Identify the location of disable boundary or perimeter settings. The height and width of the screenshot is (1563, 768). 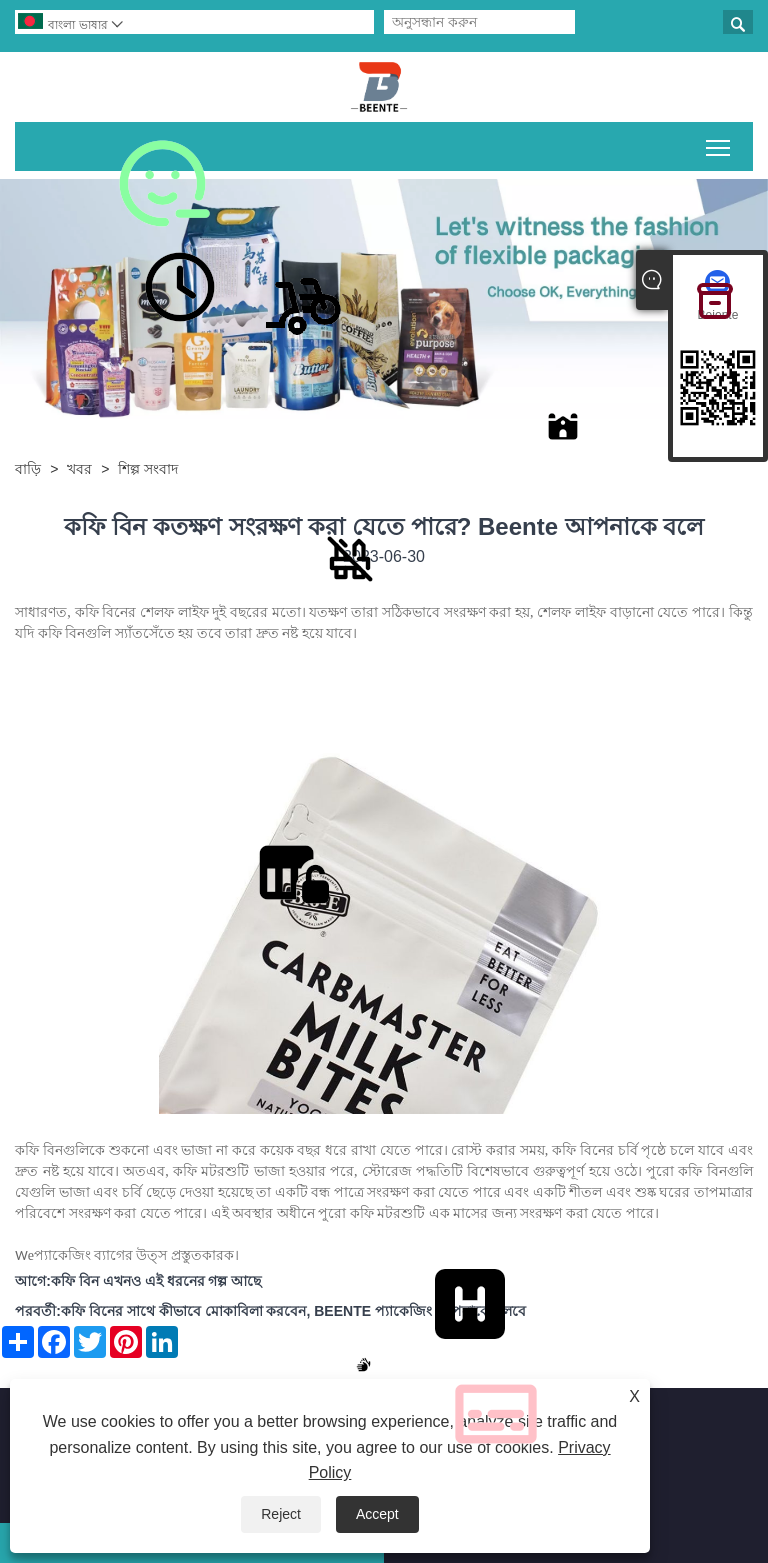
(350, 559).